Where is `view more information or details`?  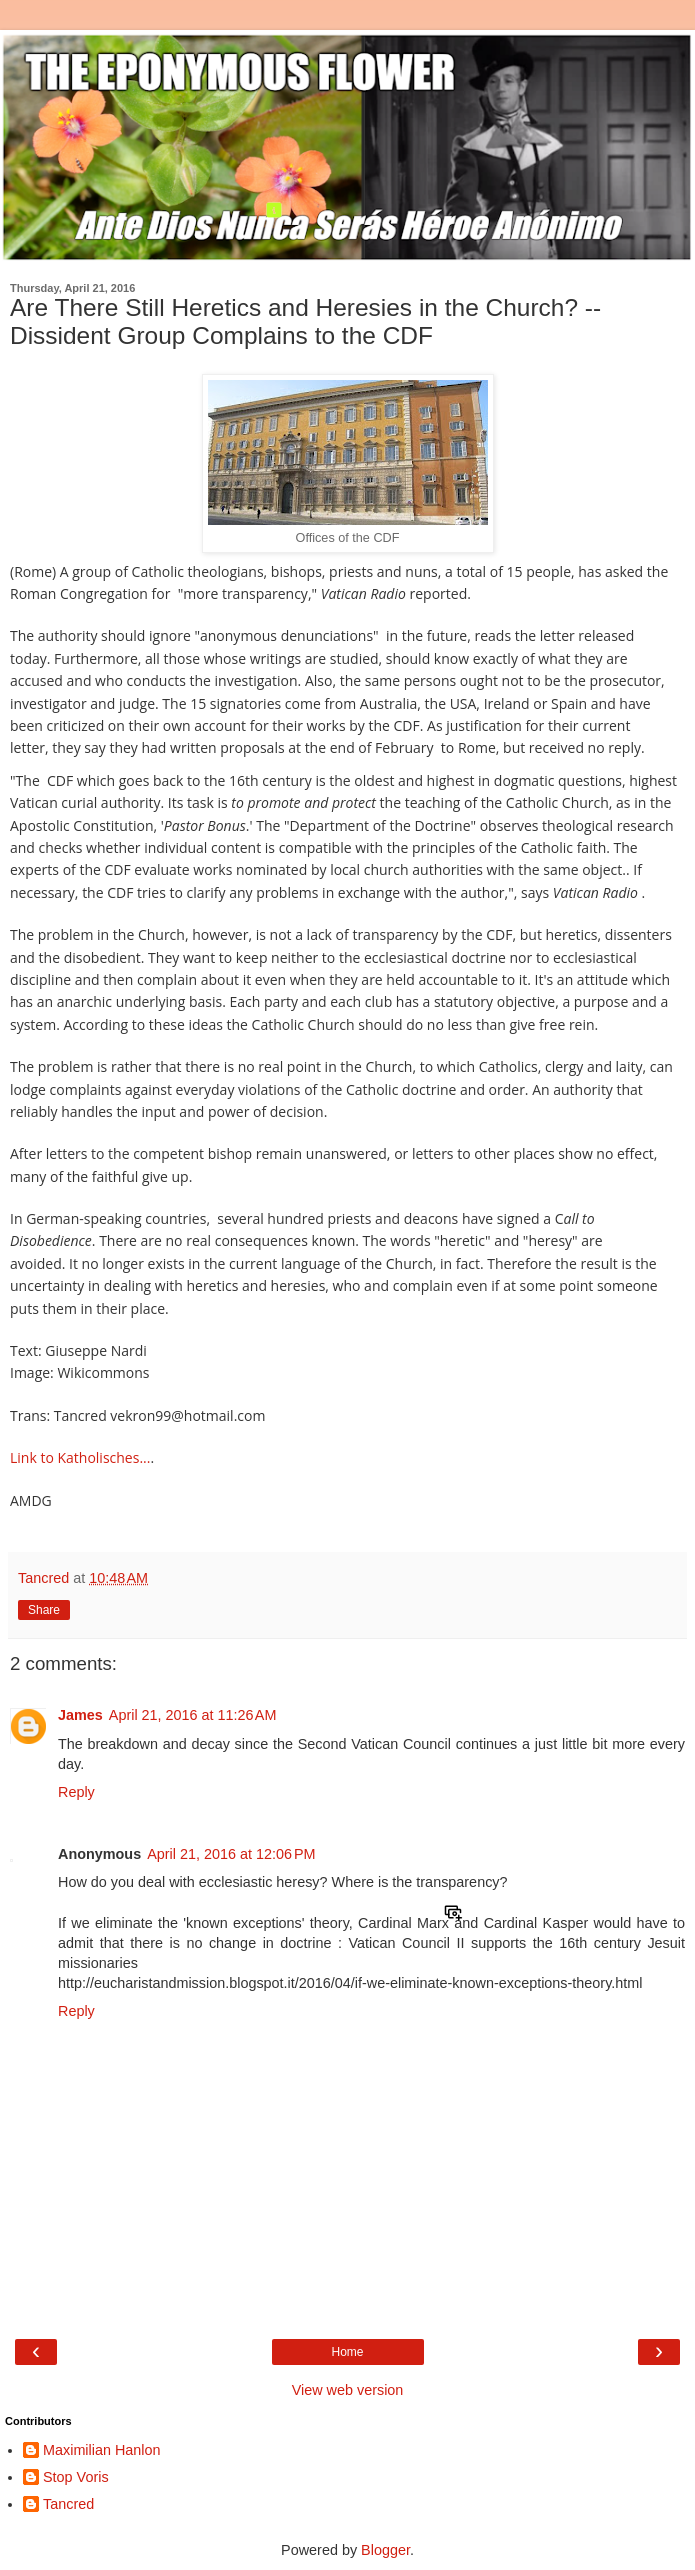
view more information or details is located at coordinates (274, 210).